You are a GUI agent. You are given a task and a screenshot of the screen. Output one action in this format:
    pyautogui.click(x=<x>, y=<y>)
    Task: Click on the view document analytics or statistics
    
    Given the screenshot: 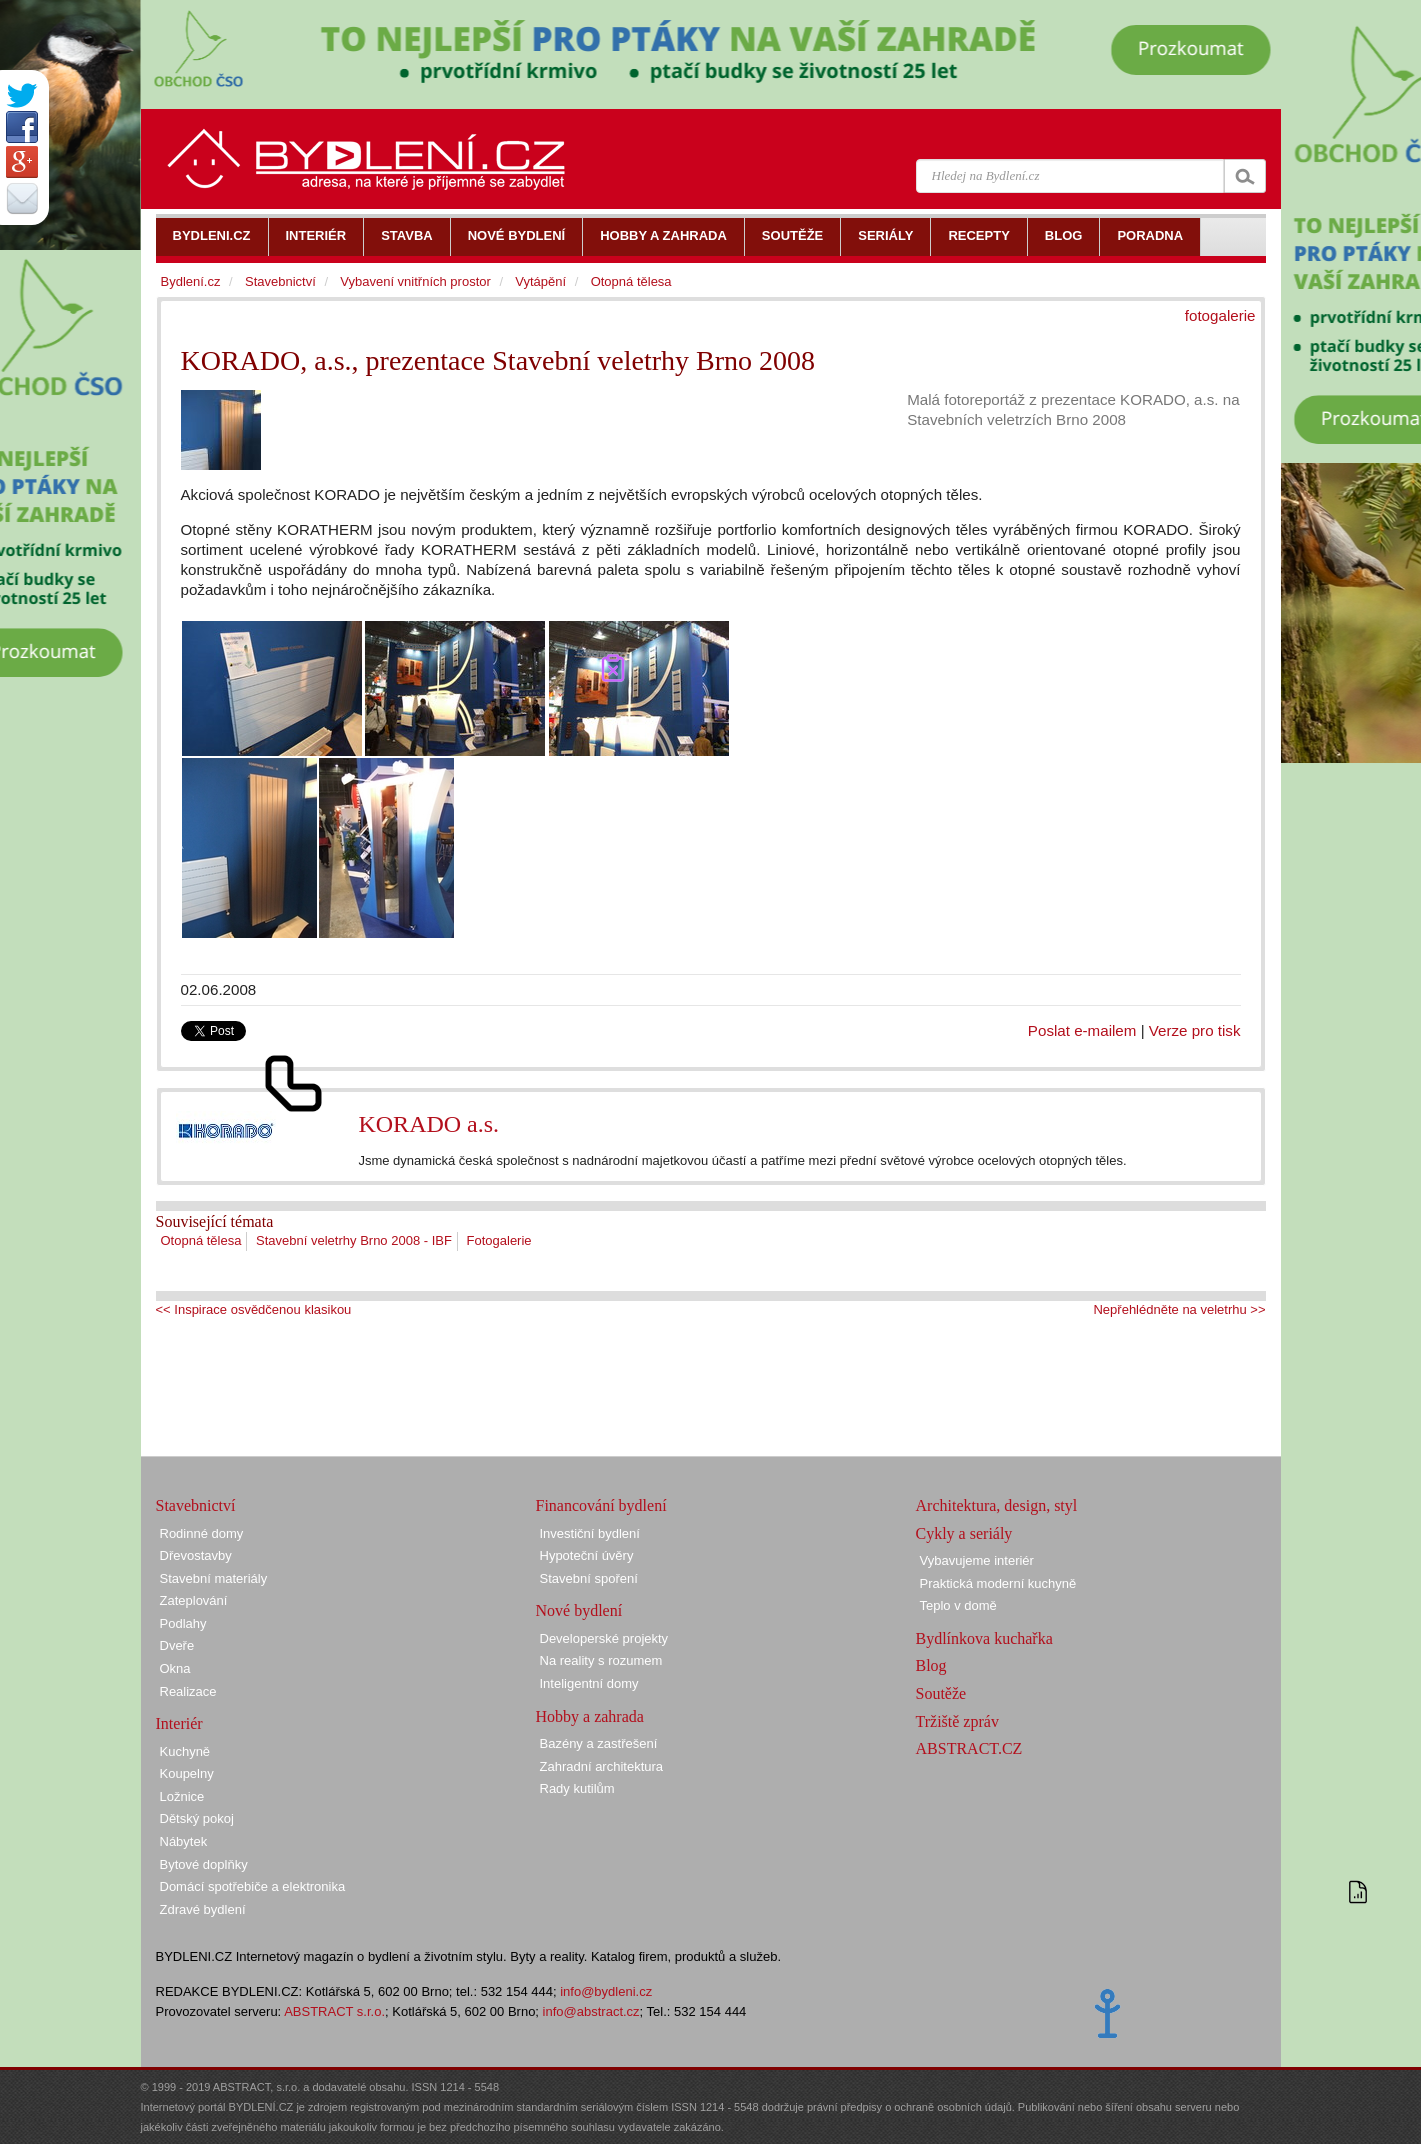 What is the action you would take?
    pyautogui.click(x=1358, y=1892)
    